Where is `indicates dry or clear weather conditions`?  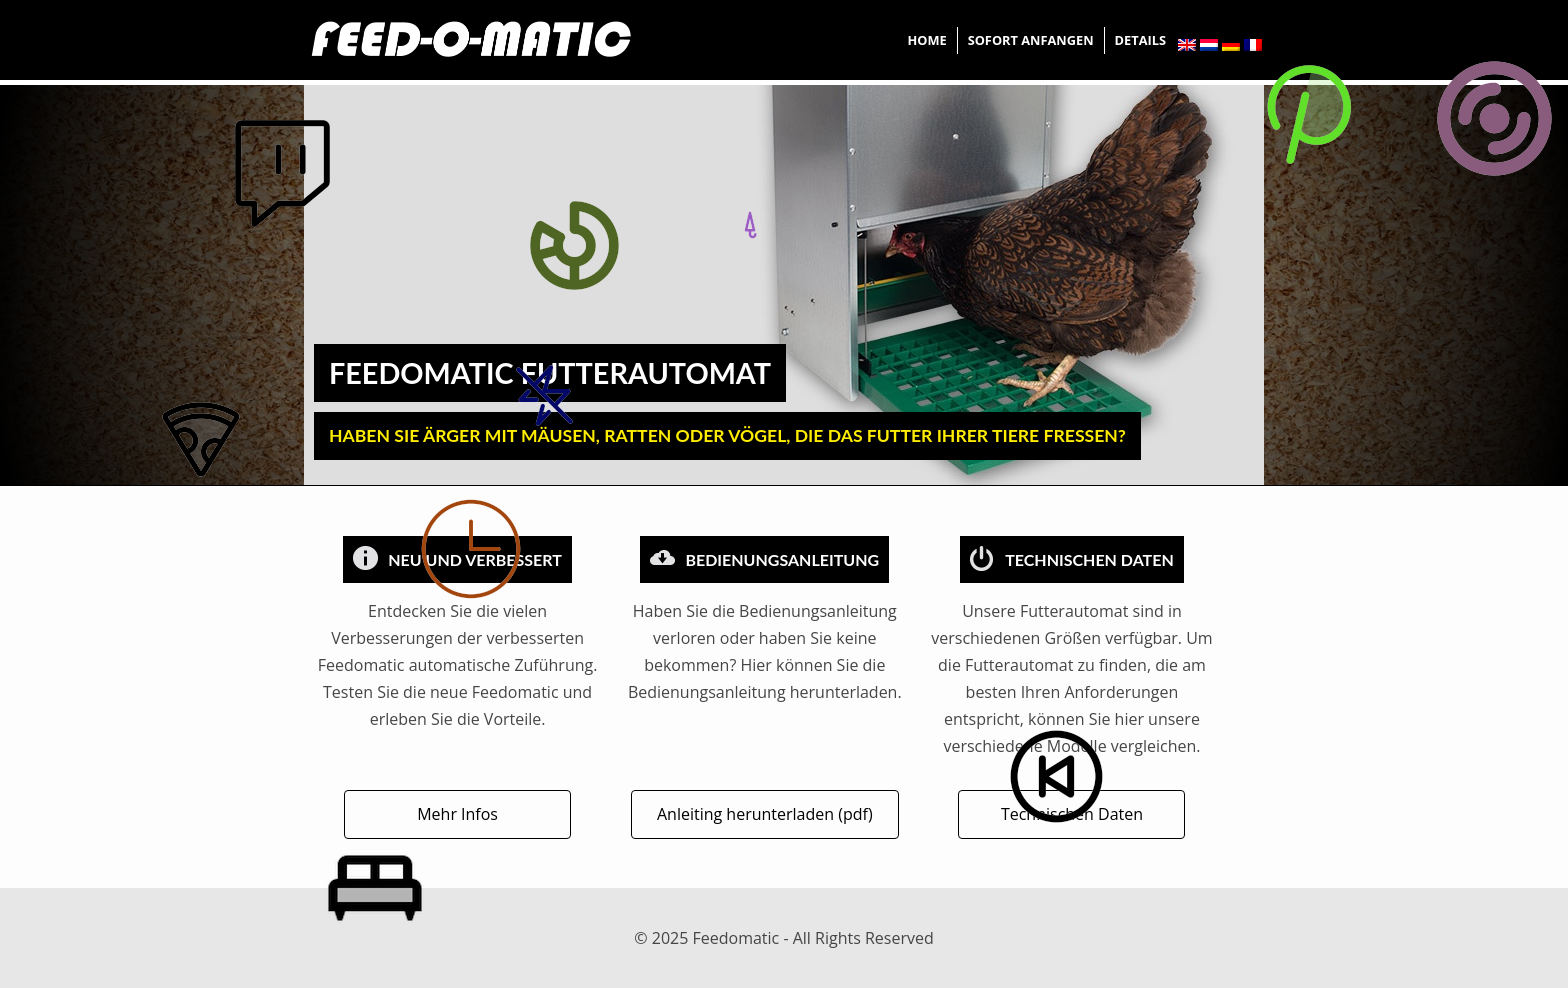
indicates dry or clear weather conditions is located at coordinates (750, 225).